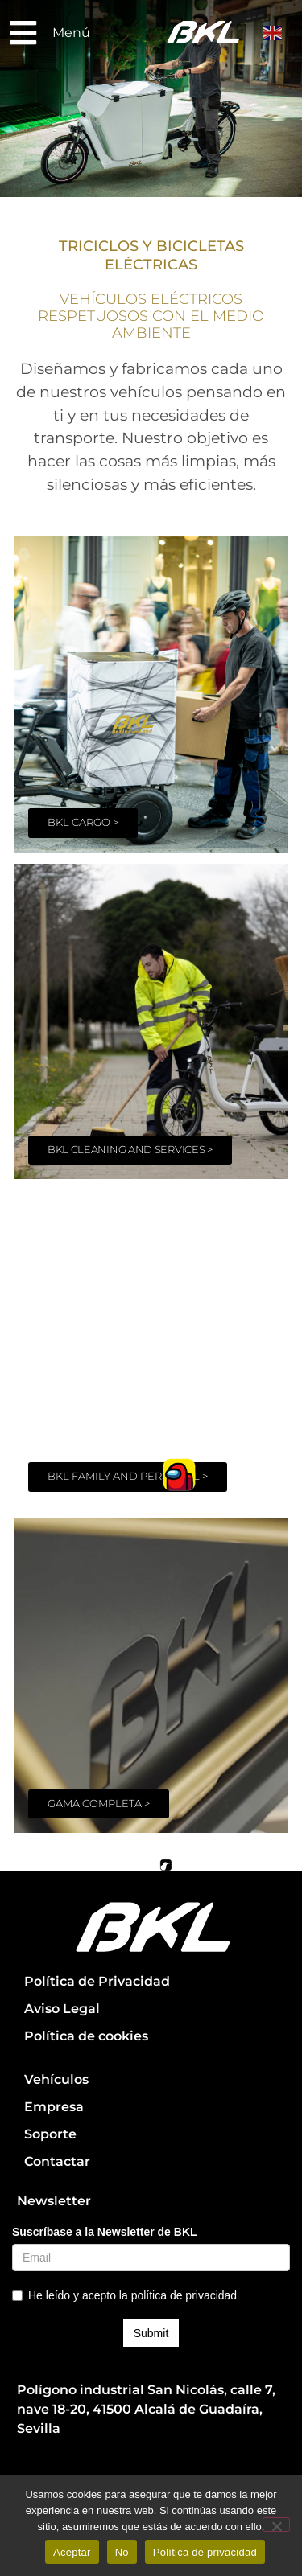 The image size is (302, 2576). What do you see at coordinates (166, 1865) in the screenshot?
I see `open cinny matrix messaging client` at bounding box center [166, 1865].